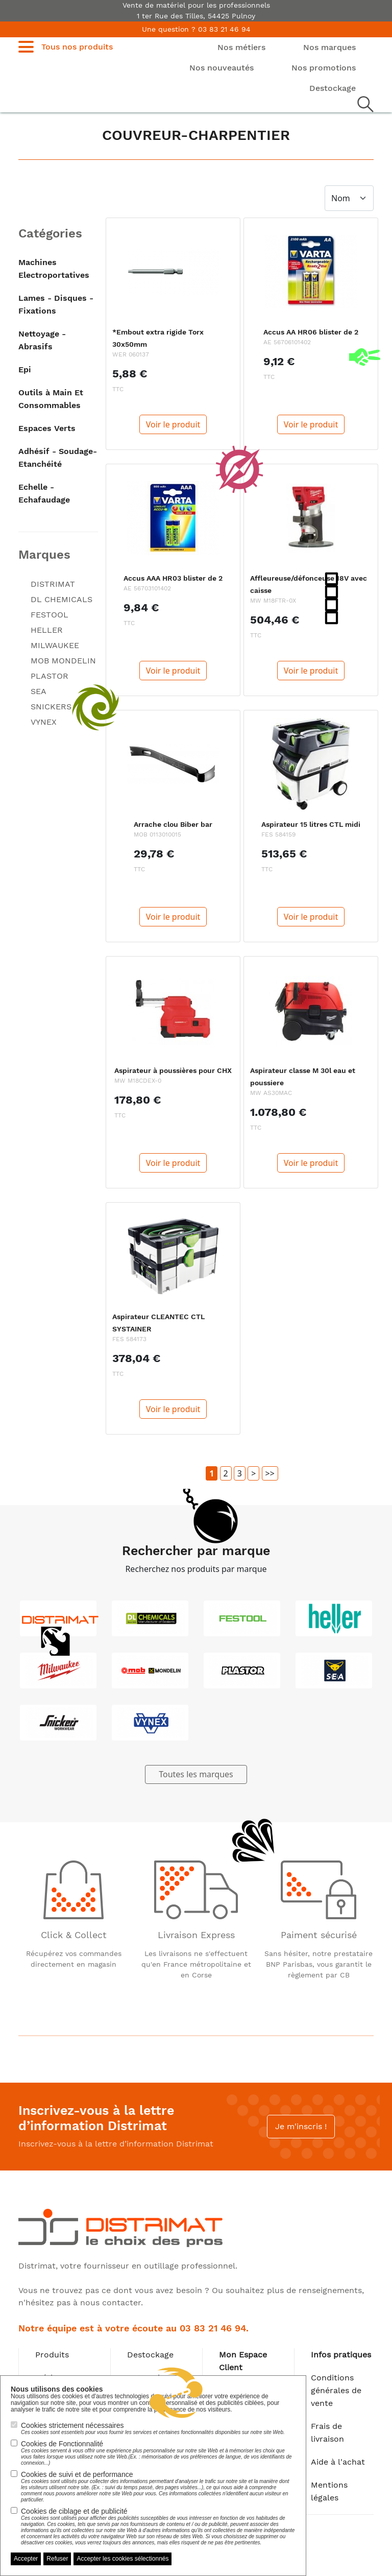 This screenshot has width=392, height=2576. What do you see at coordinates (331, 598) in the screenshot?
I see `place a brick or building block` at bounding box center [331, 598].